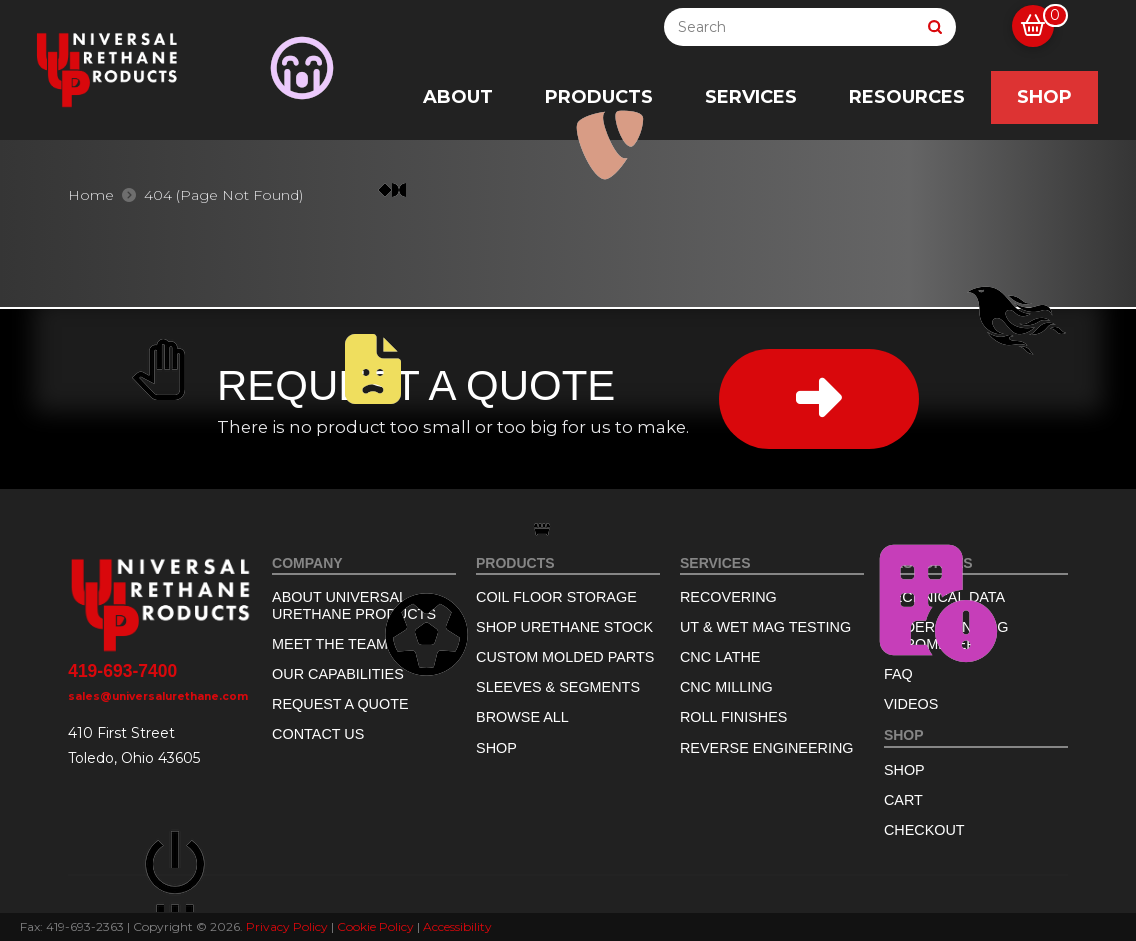 The height and width of the screenshot is (941, 1136). I want to click on access sports or football-related content, so click(426, 634).